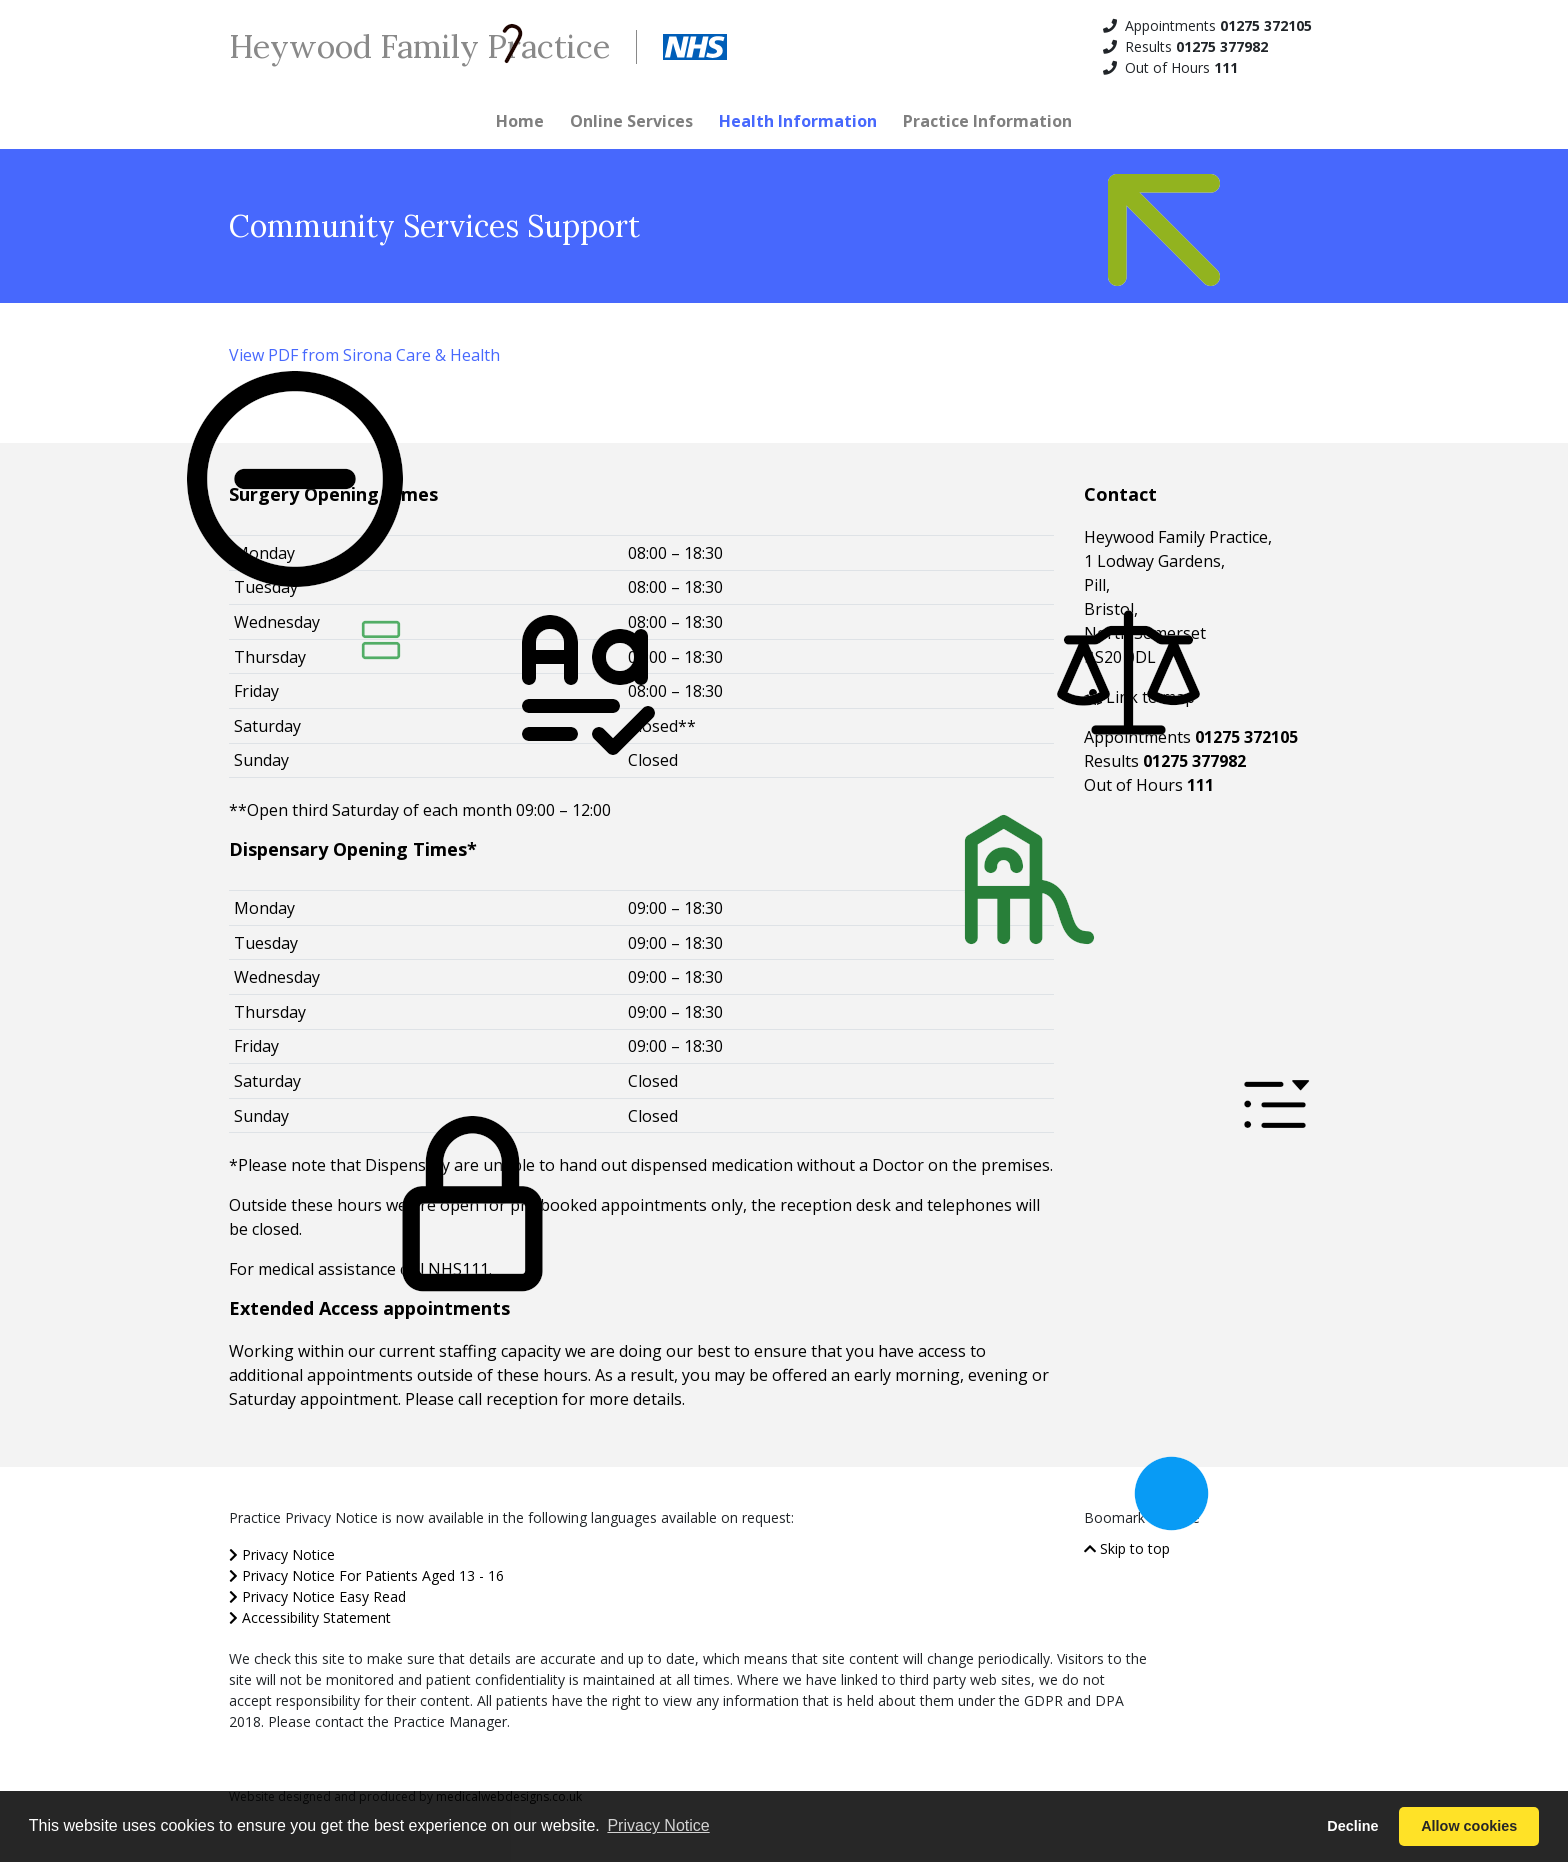 This screenshot has width=1568, height=1862. Describe the element at coordinates (585, 678) in the screenshot. I see `check spelling and grammar` at that location.